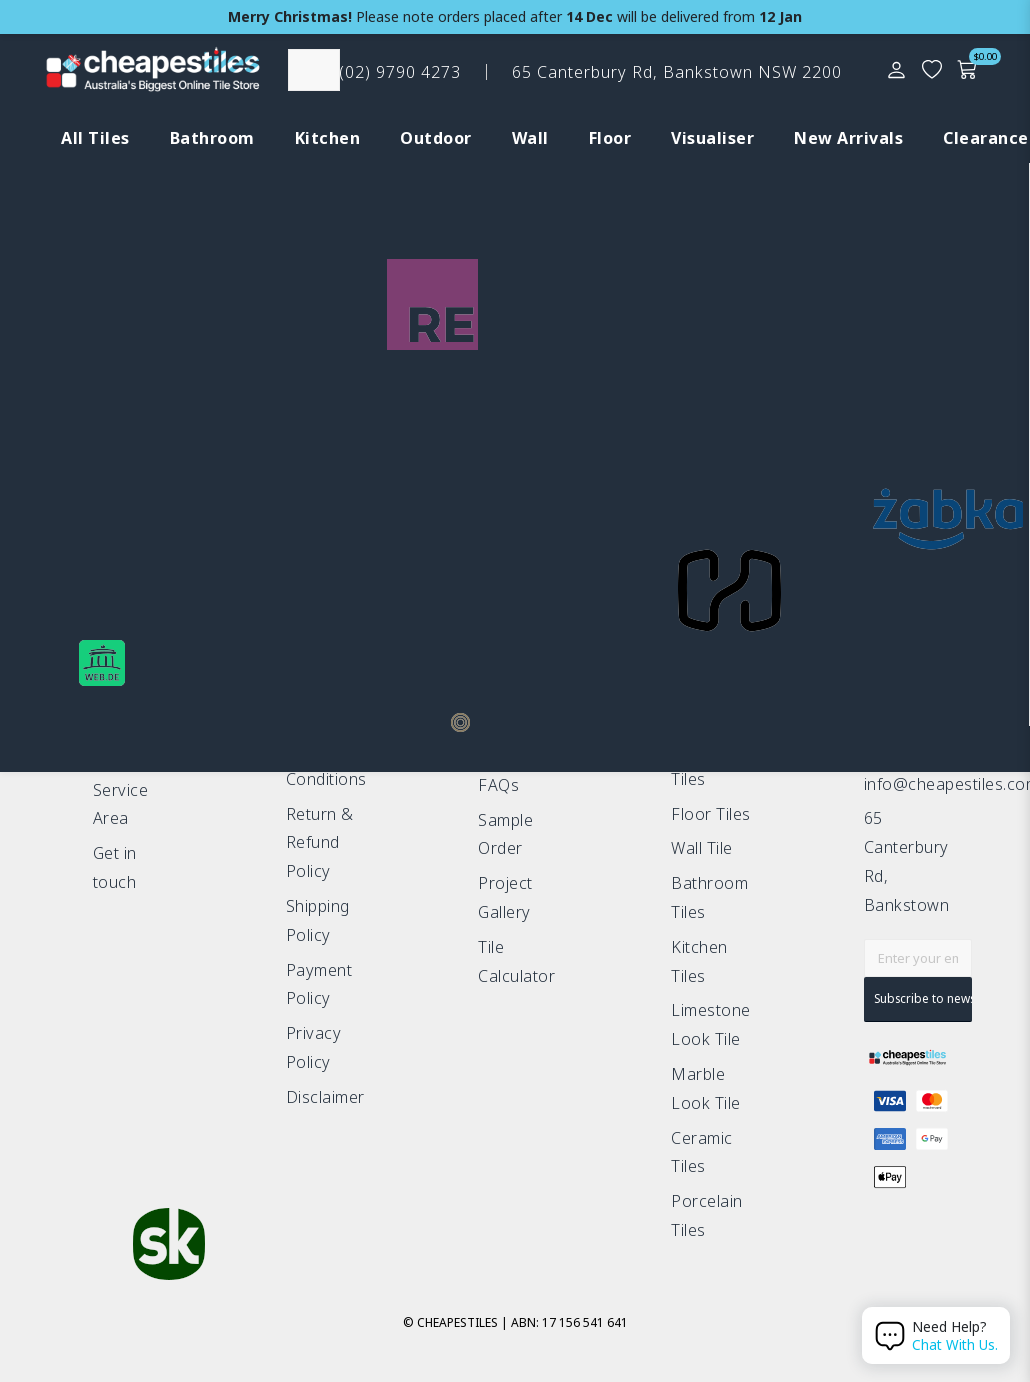 Image resolution: width=1030 pixels, height=1382 pixels. Describe the element at coordinates (102, 663) in the screenshot. I see `open web.de email service` at that location.